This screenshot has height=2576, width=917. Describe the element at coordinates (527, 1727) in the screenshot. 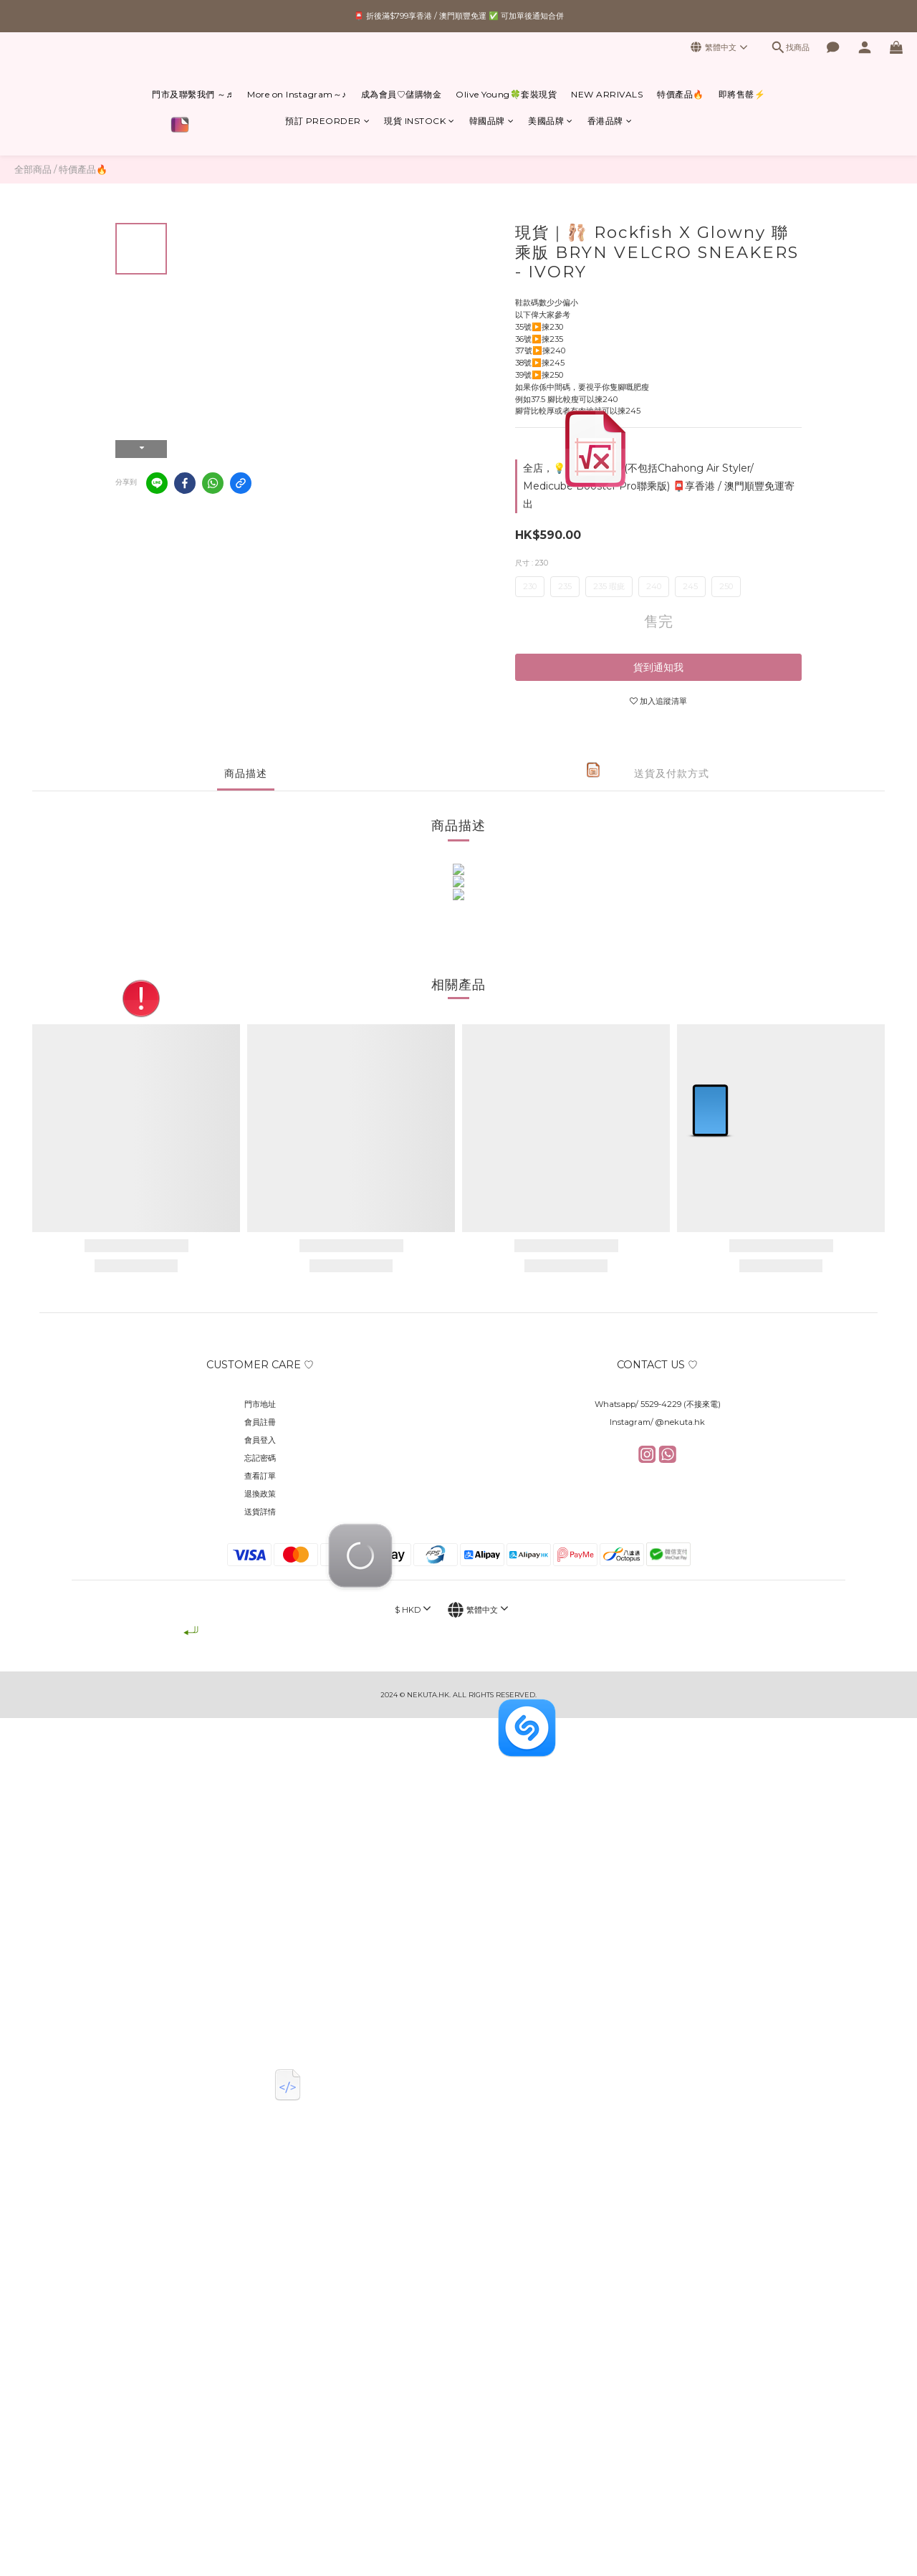

I see `identify a song playing nearby` at that location.